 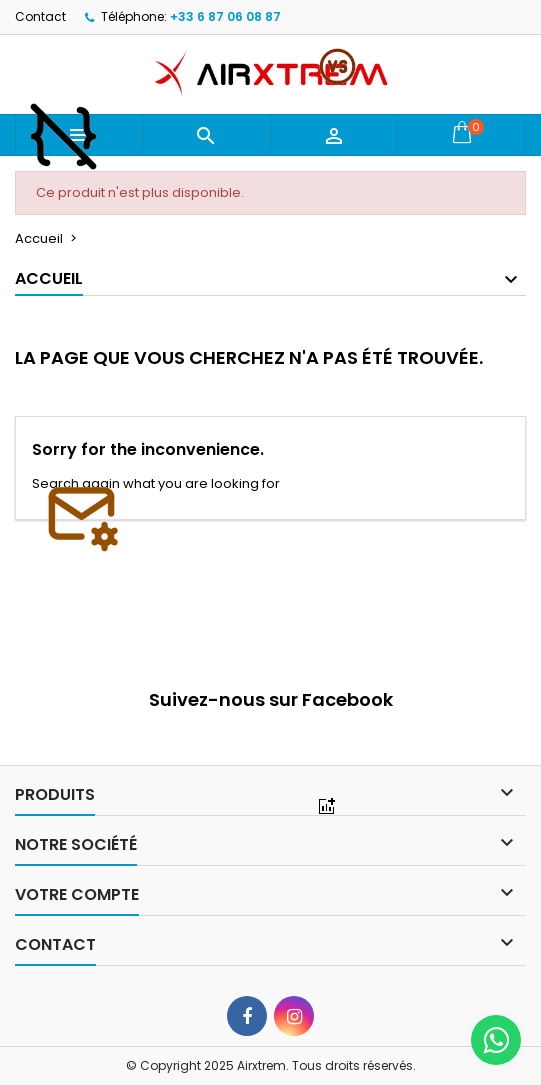 What do you see at coordinates (63, 136) in the screenshot?
I see `disable code formatting or syntax highlighting` at bounding box center [63, 136].